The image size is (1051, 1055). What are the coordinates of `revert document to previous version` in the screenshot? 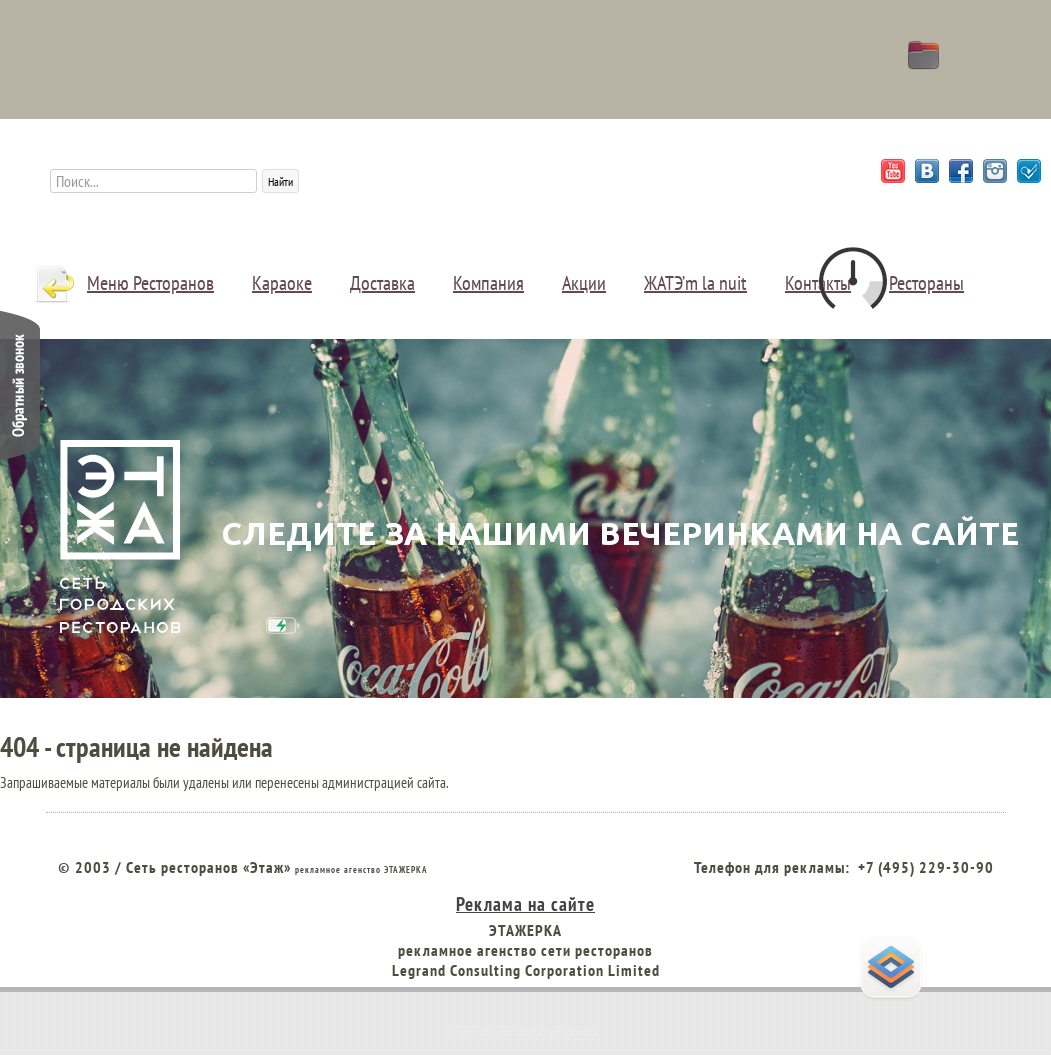 It's located at (54, 284).